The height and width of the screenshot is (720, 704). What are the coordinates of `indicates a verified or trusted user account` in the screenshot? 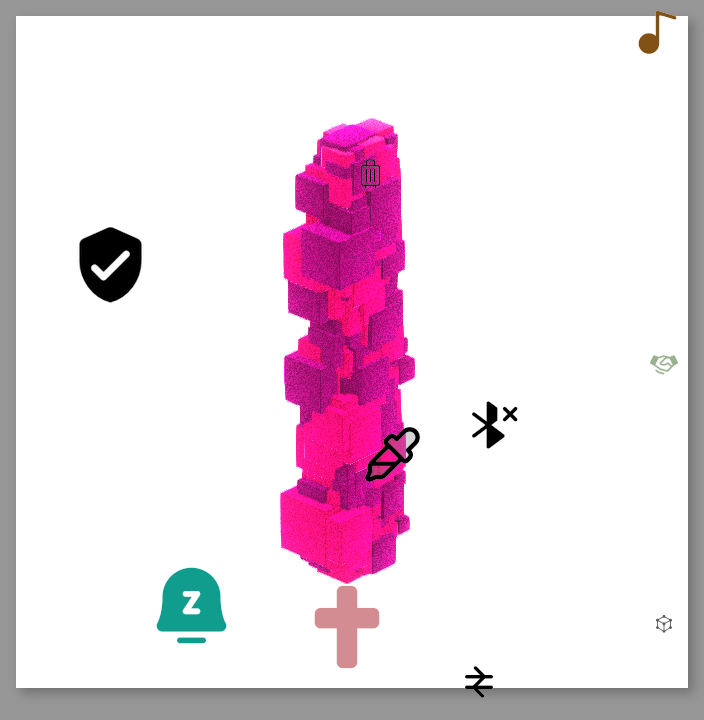 It's located at (110, 264).